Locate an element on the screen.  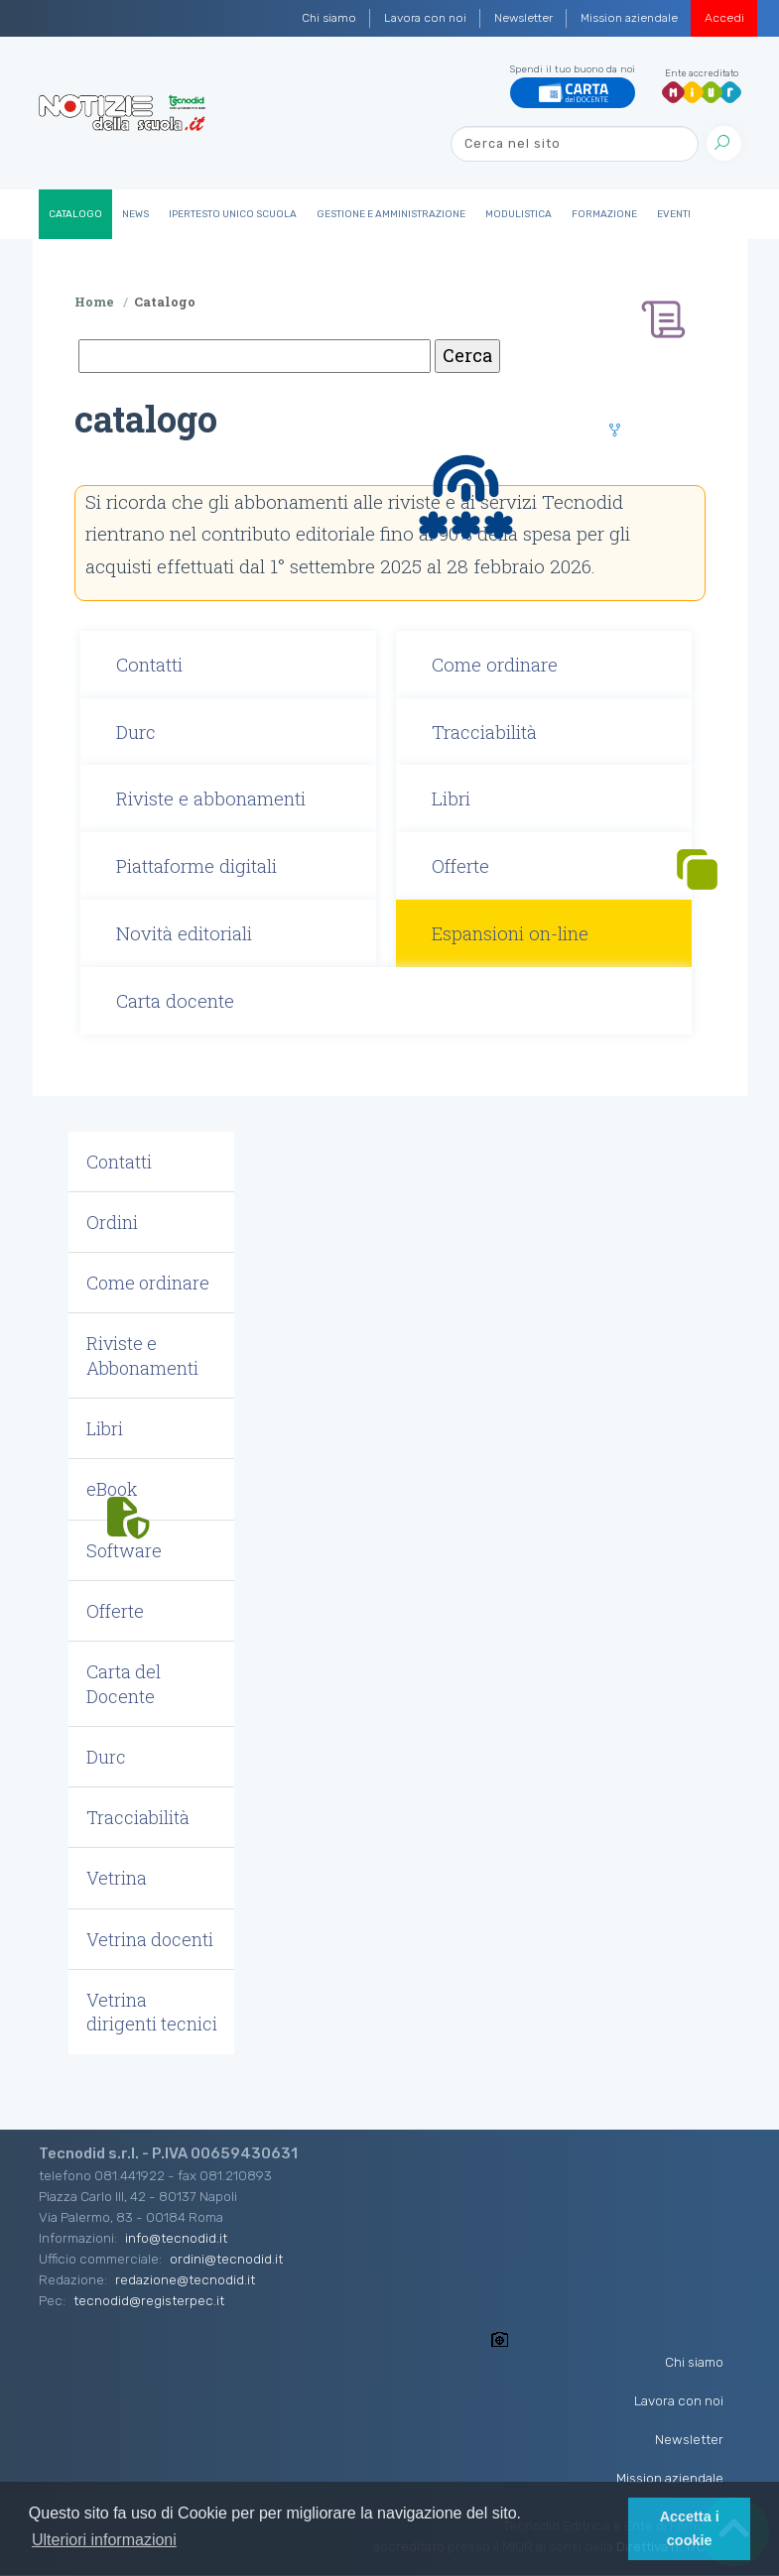
fork a repository is located at coordinates (614, 429).